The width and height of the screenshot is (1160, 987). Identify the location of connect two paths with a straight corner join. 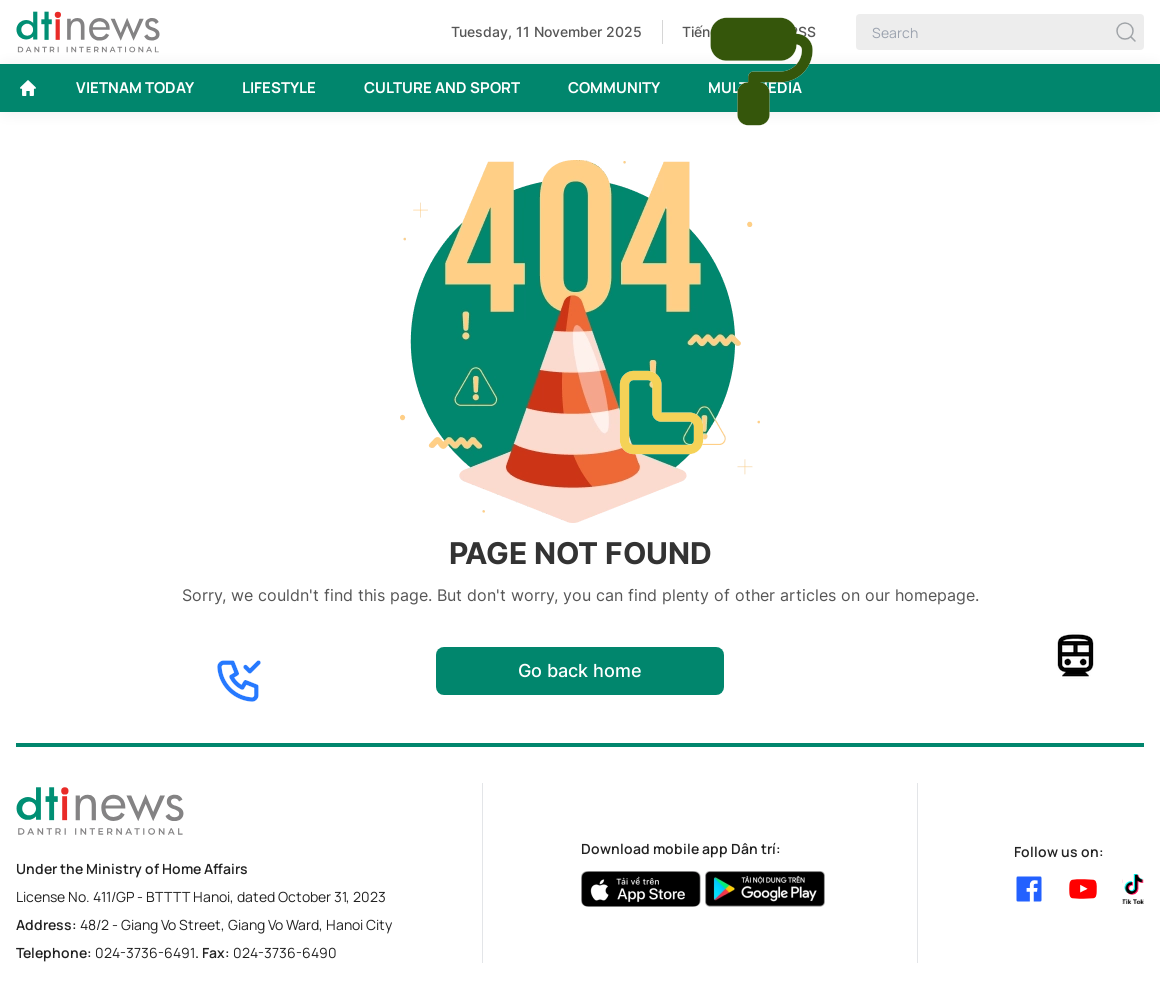
(661, 412).